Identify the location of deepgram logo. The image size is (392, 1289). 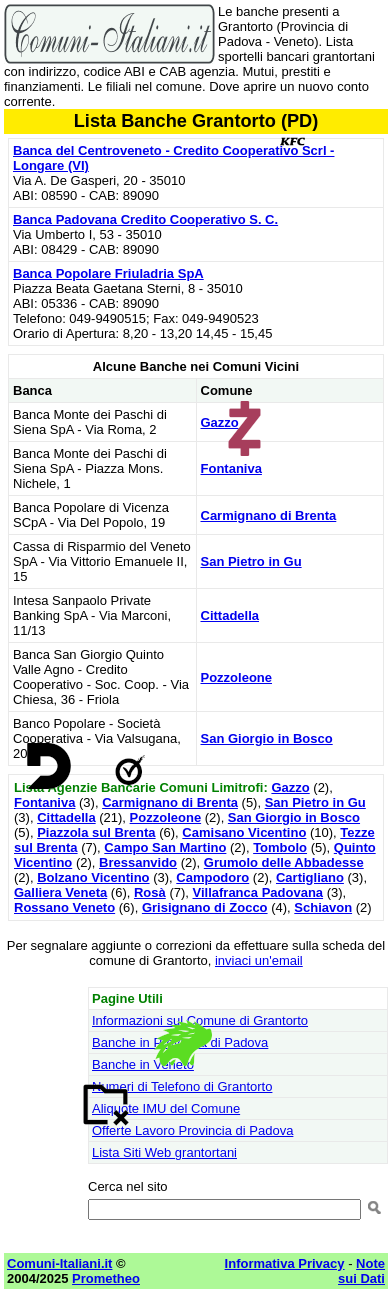
(49, 766).